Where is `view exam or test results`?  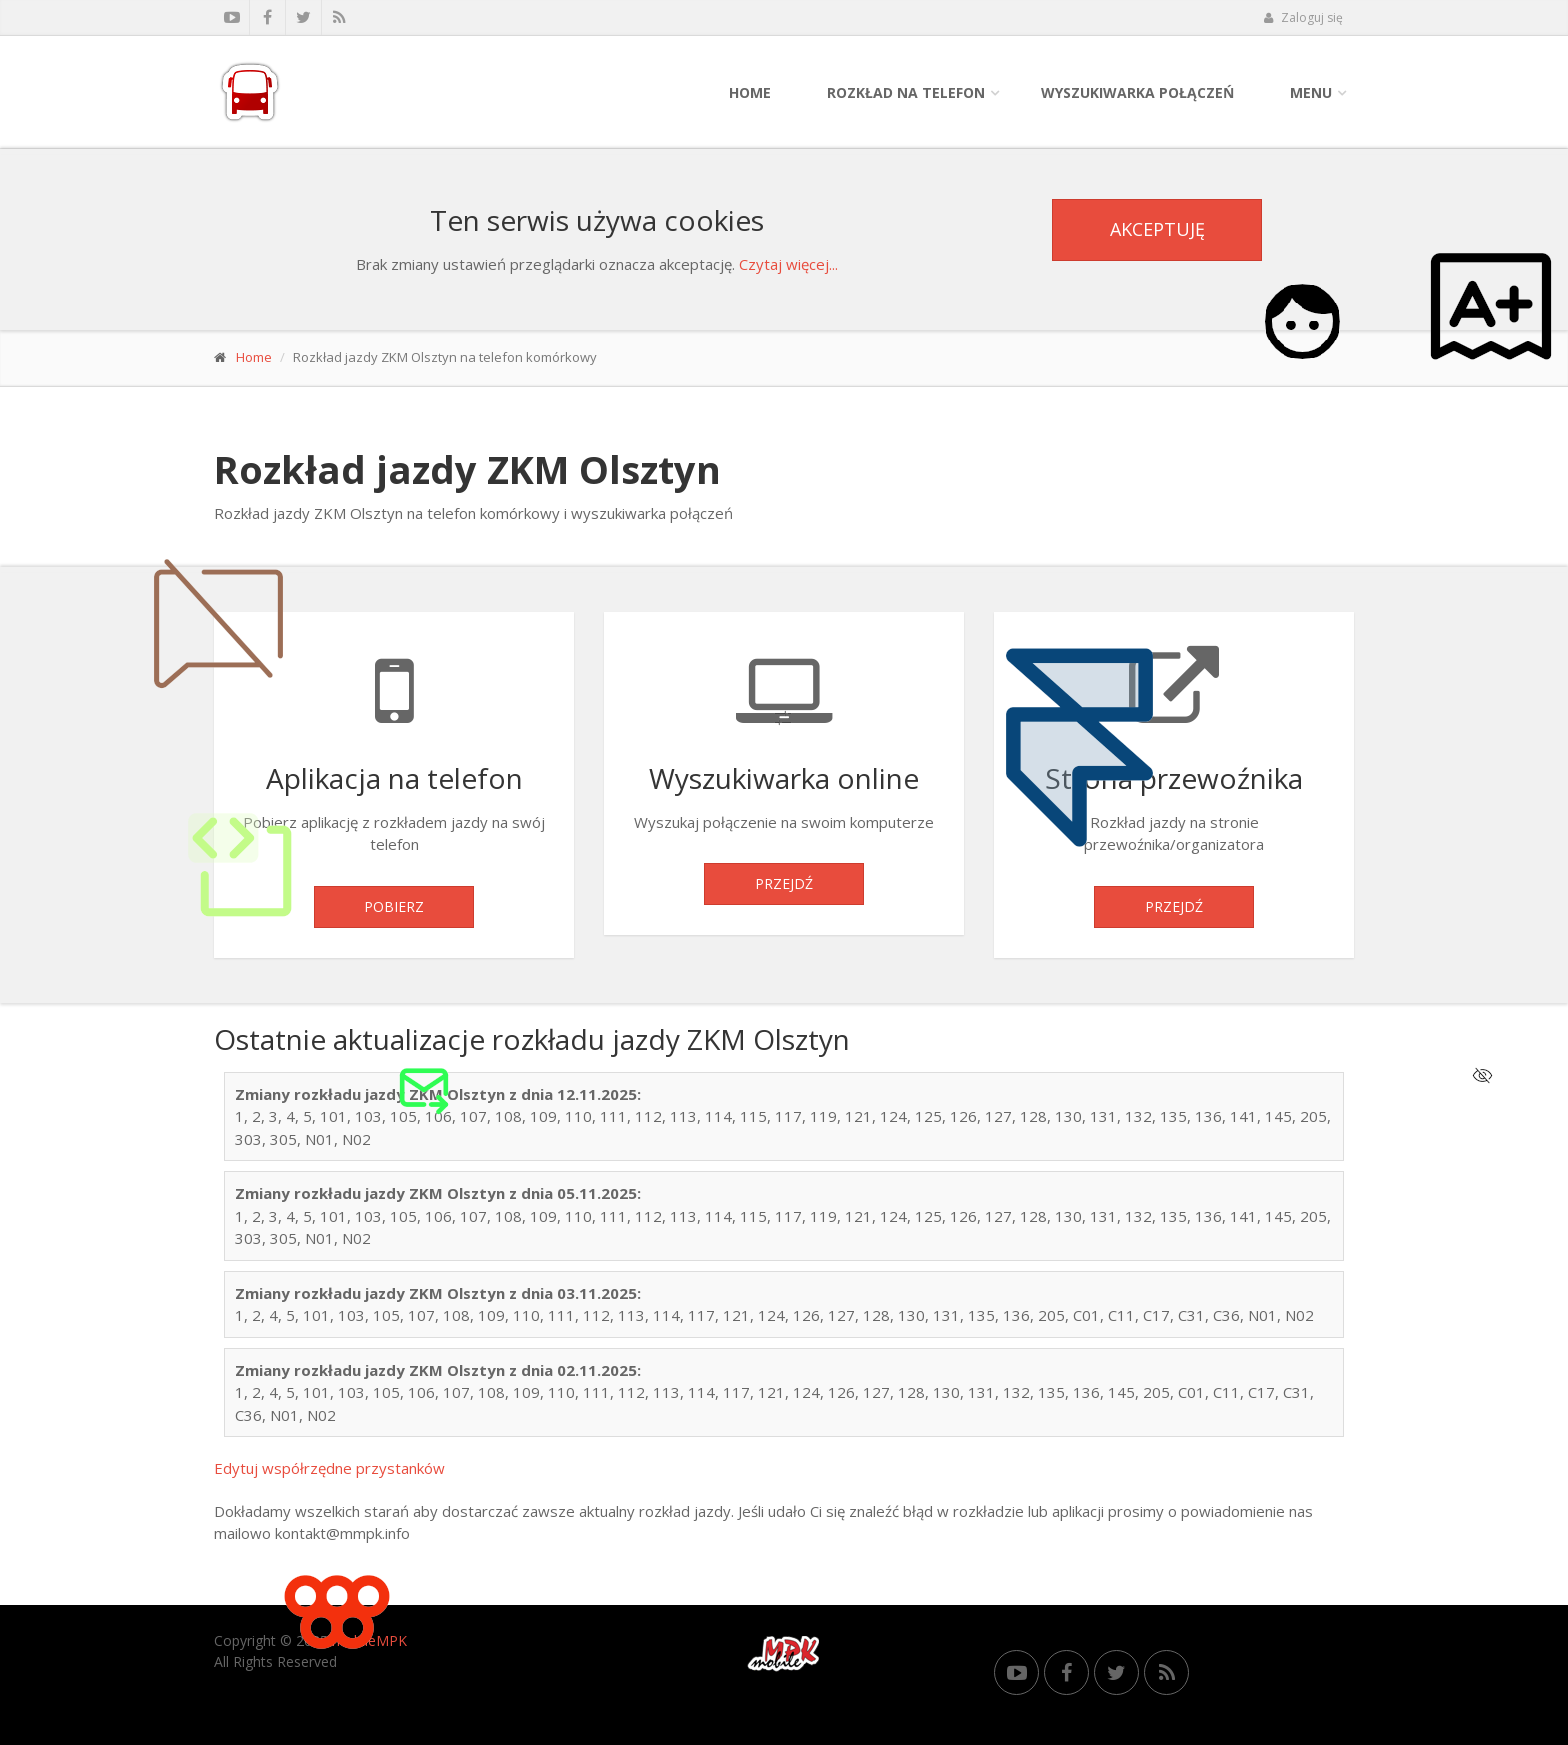
view exam or test results is located at coordinates (1491, 304).